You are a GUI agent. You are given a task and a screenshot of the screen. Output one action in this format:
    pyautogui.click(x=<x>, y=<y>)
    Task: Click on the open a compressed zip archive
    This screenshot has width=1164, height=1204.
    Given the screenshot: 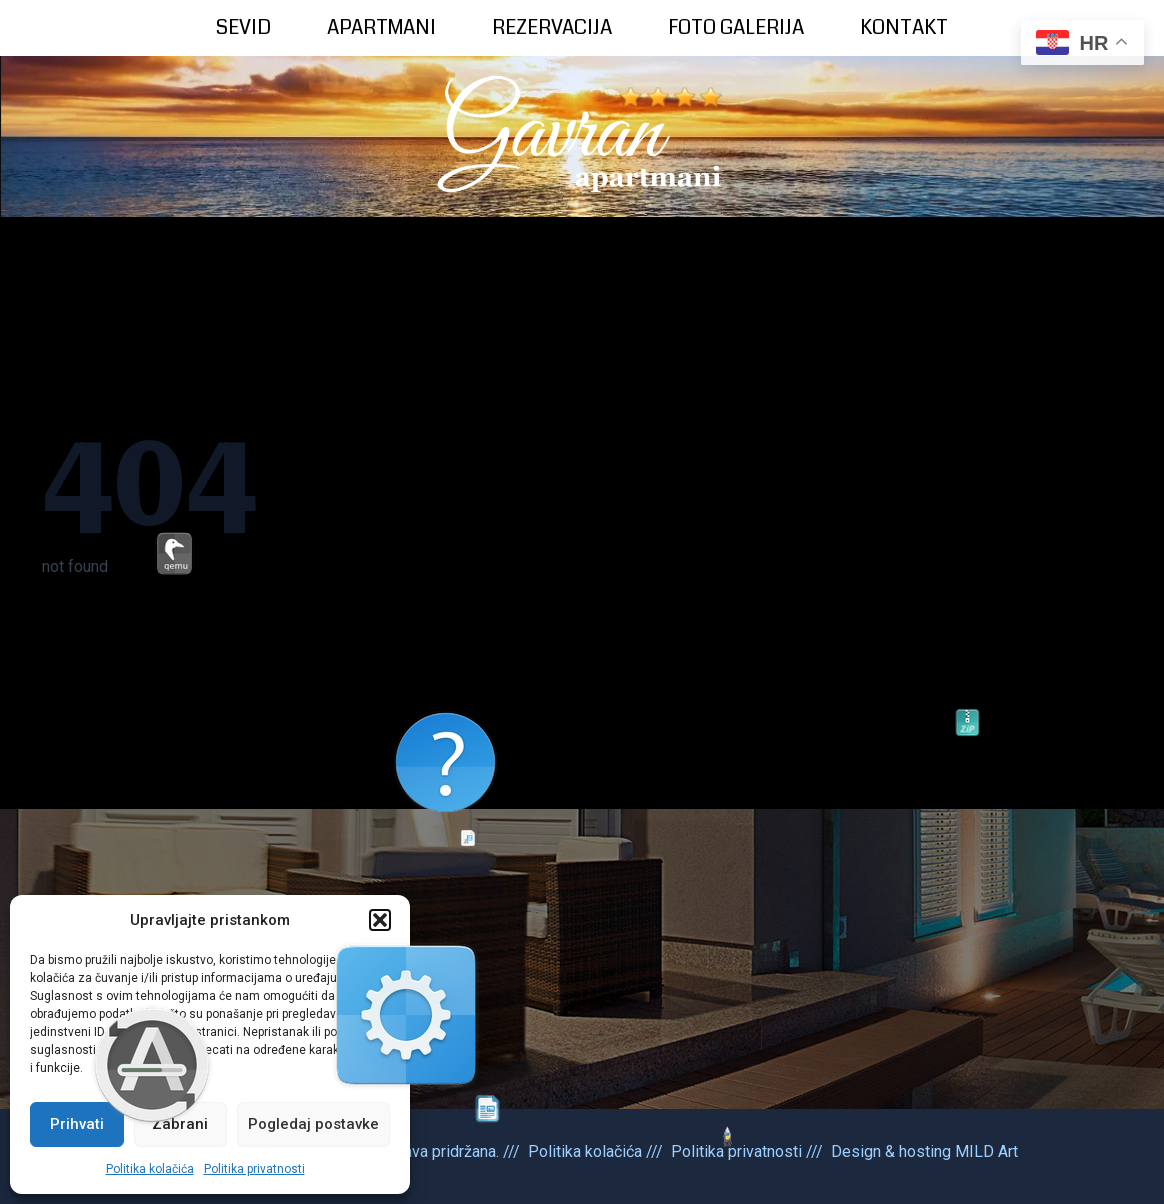 What is the action you would take?
    pyautogui.click(x=967, y=722)
    